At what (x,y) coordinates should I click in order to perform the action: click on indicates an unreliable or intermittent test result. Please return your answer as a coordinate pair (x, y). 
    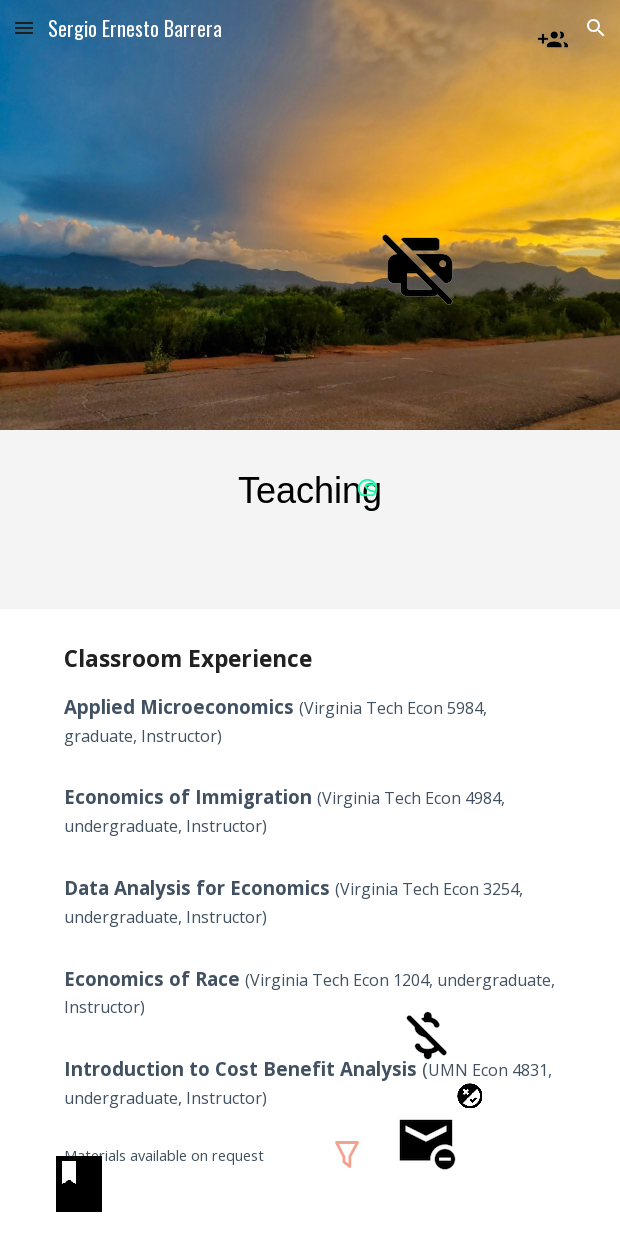
    Looking at the image, I should click on (470, 1096).